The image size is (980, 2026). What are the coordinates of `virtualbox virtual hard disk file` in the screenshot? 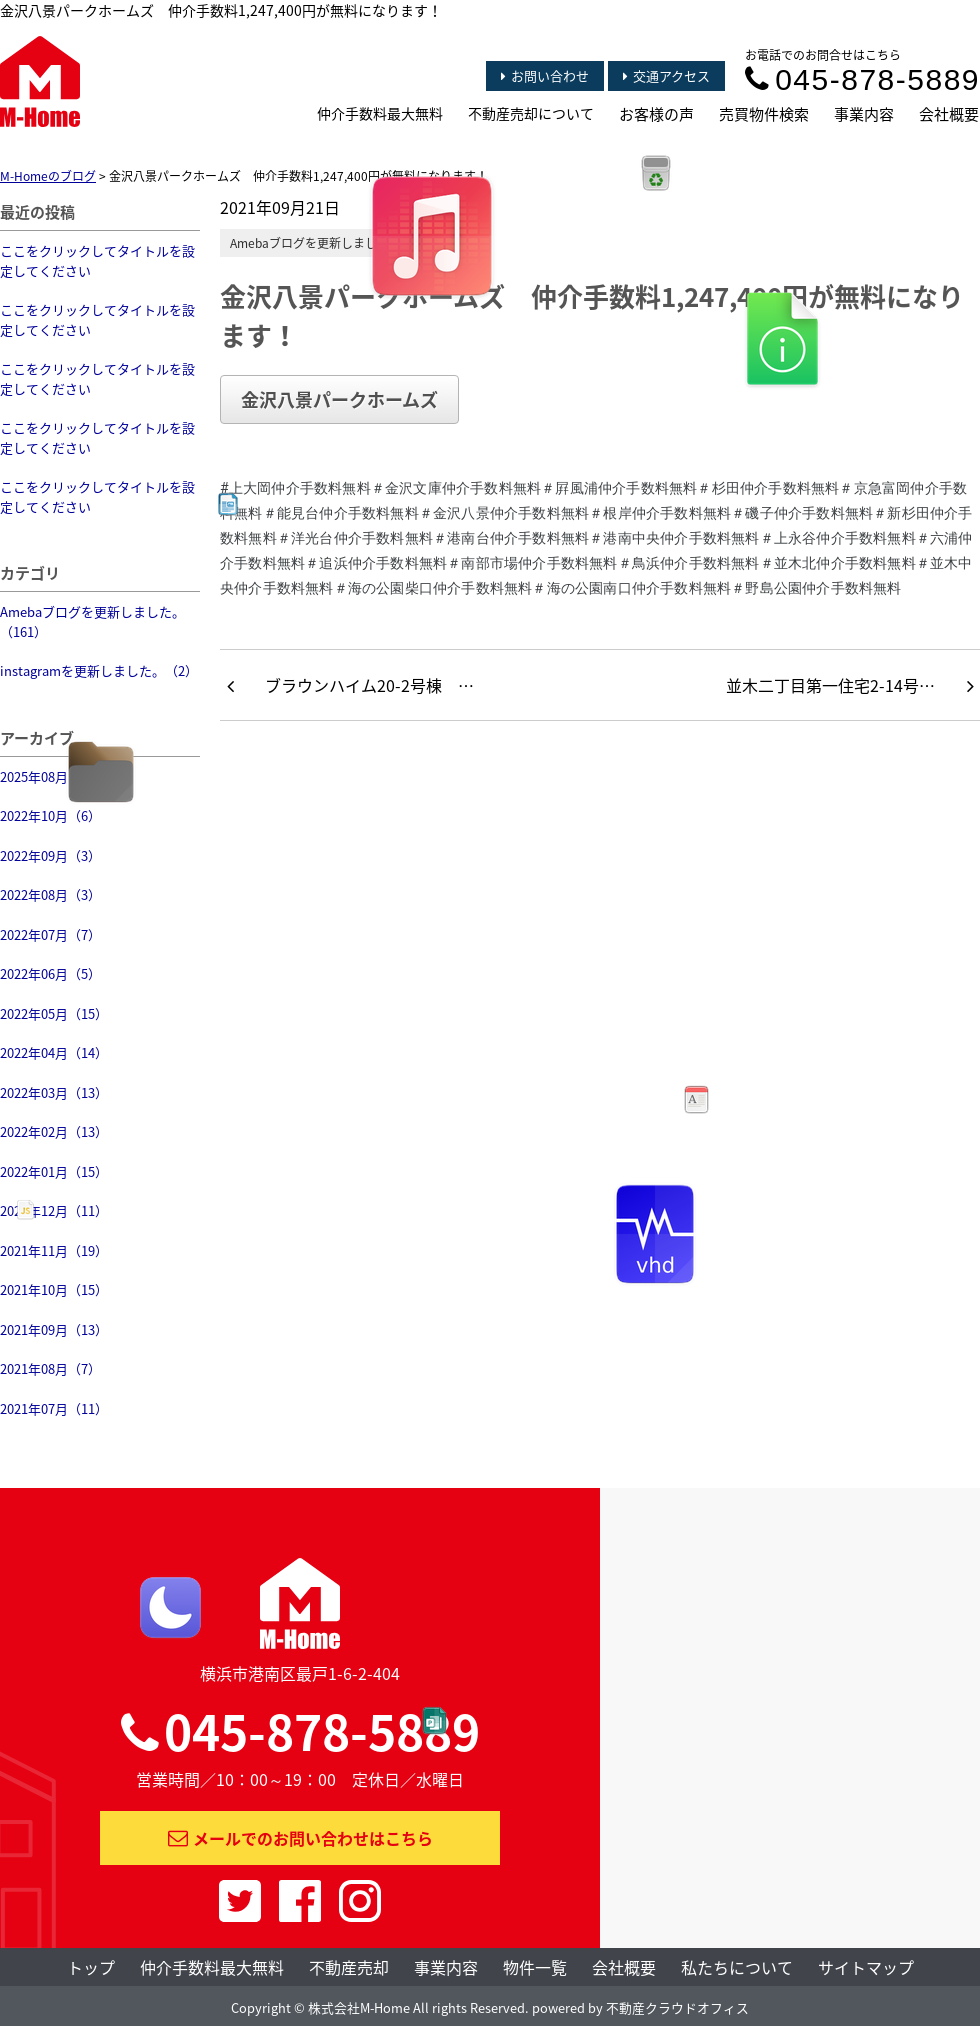 It's located at (655, 1234).